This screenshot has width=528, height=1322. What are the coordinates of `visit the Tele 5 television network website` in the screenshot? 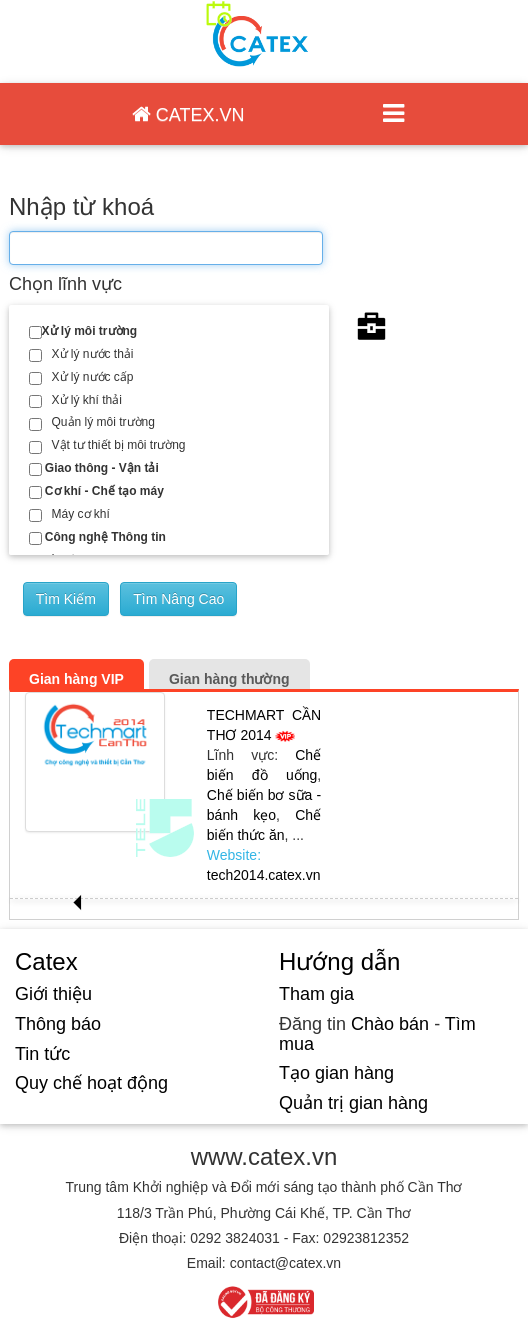 It's located at (165, 828).